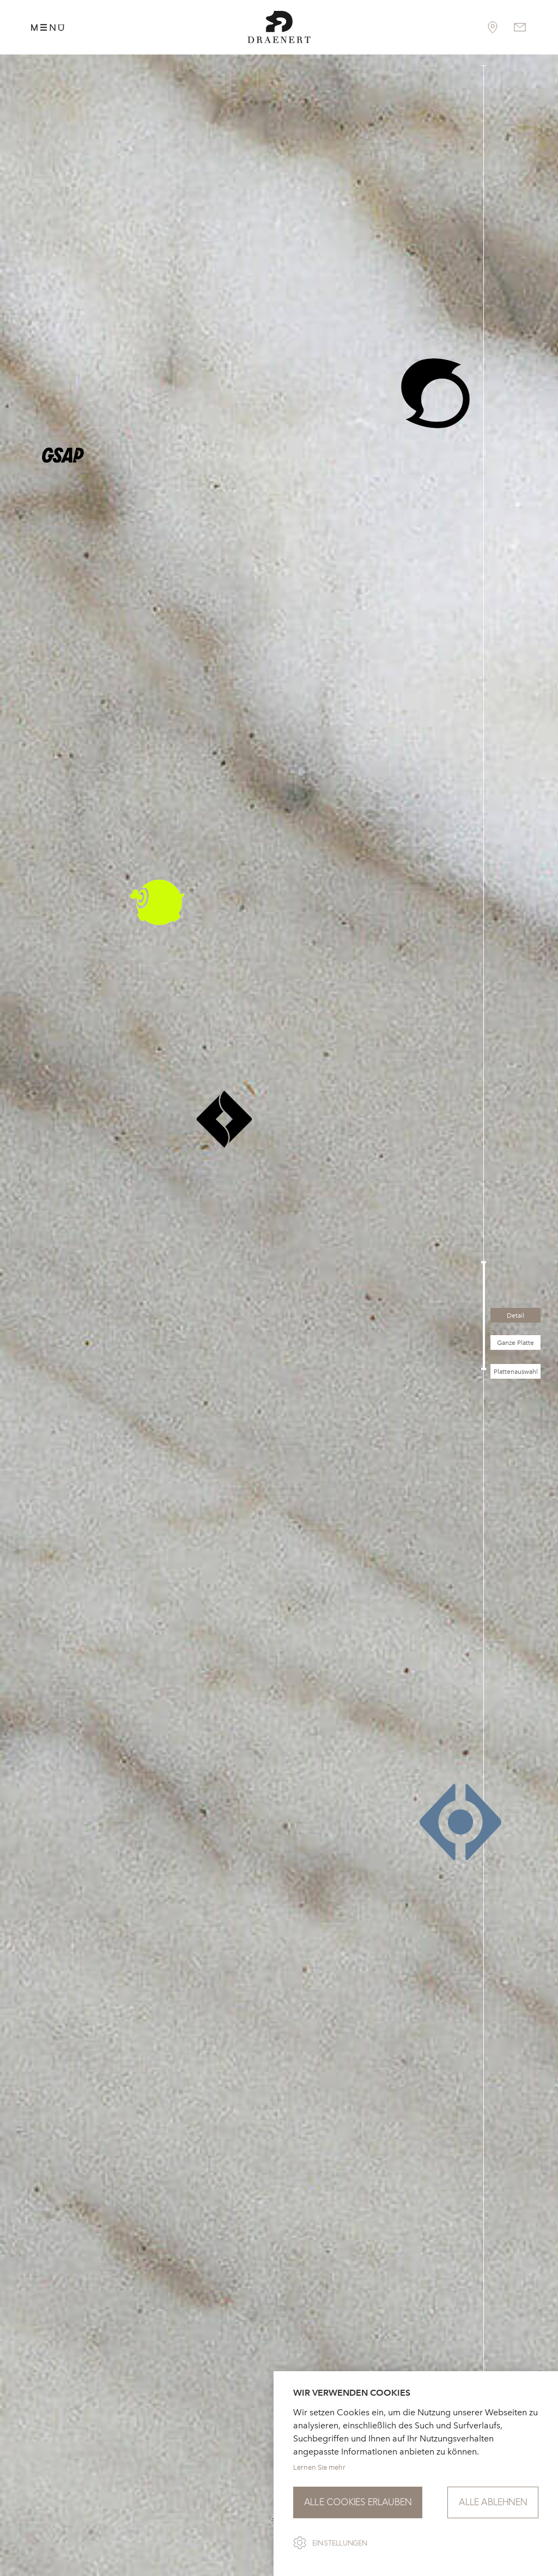  Describe the element at coordinates (460, 1822) in the screenshot. I see `codestream logo` at that location.